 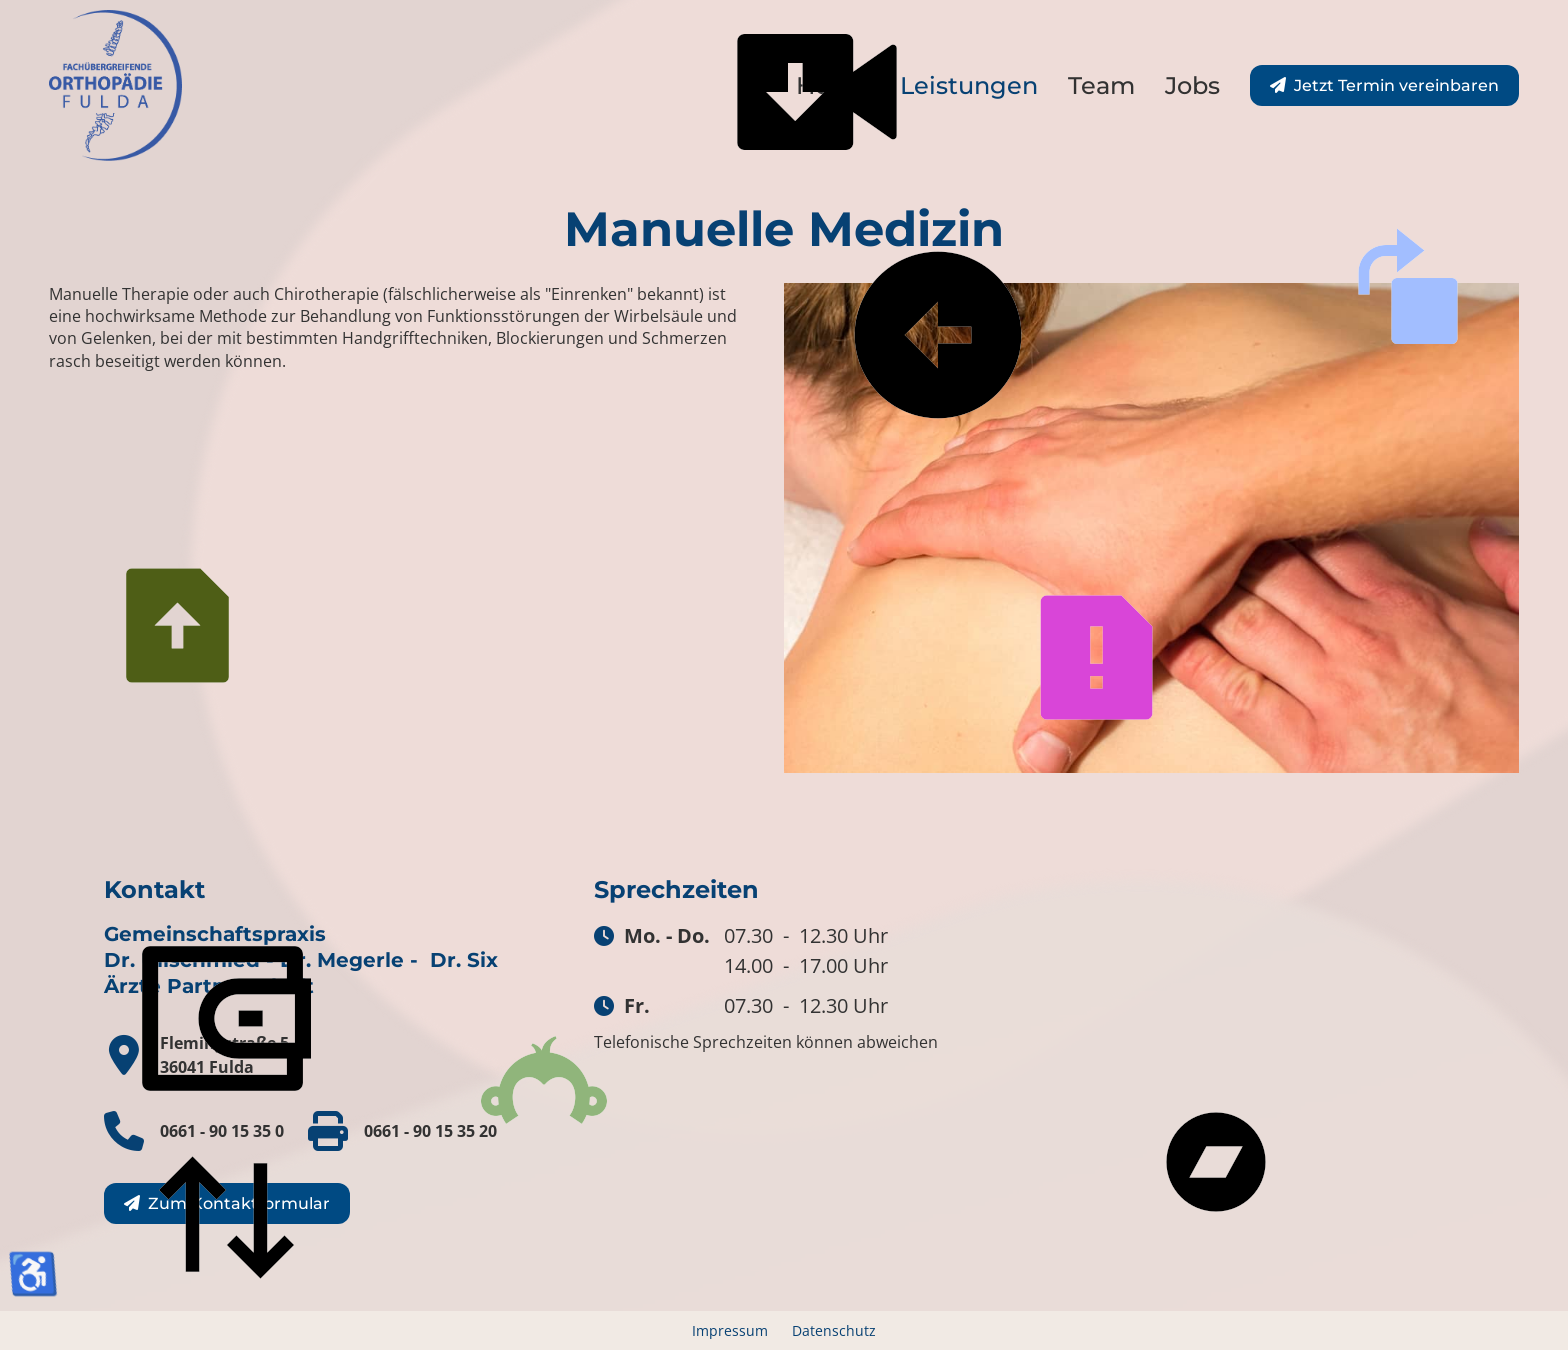 I want to click on open SurveyMonkey app, so click(x=544, y=1080).